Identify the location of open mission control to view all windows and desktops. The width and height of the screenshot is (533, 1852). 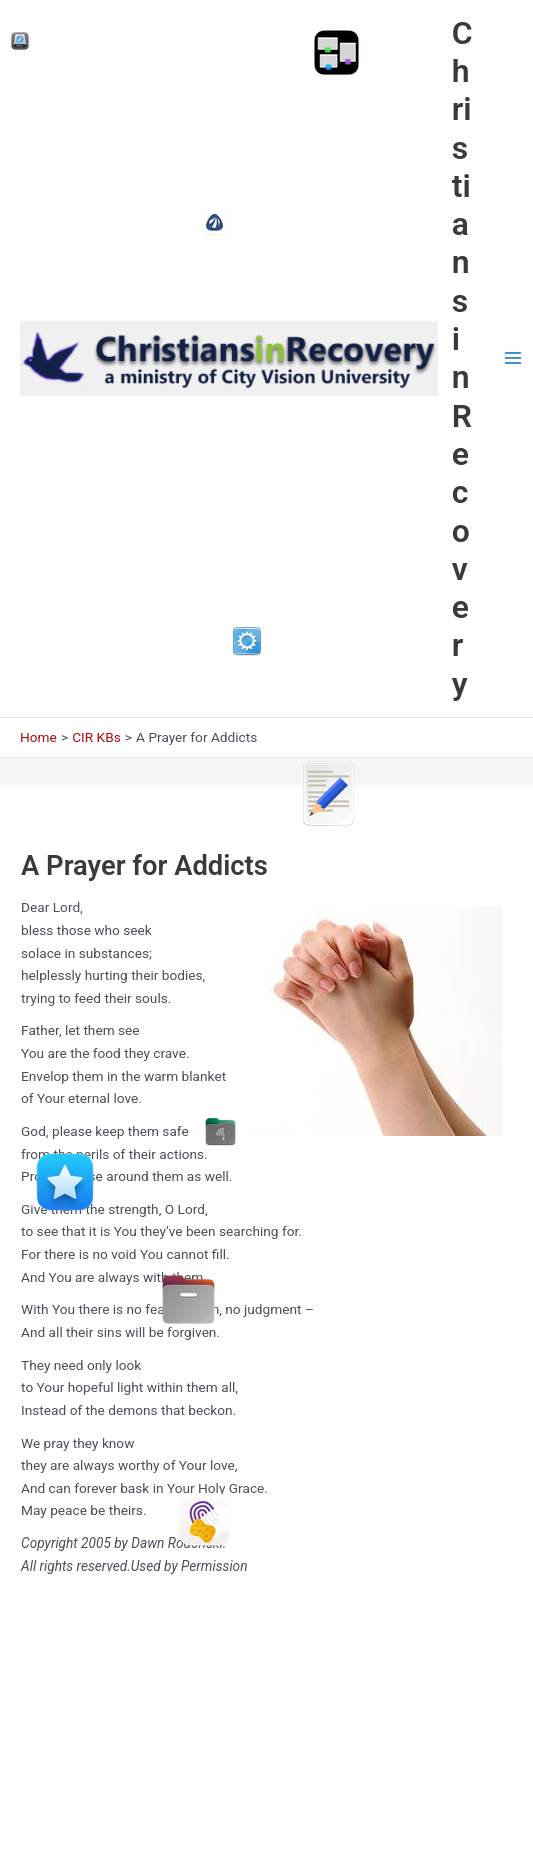
(336, 52).